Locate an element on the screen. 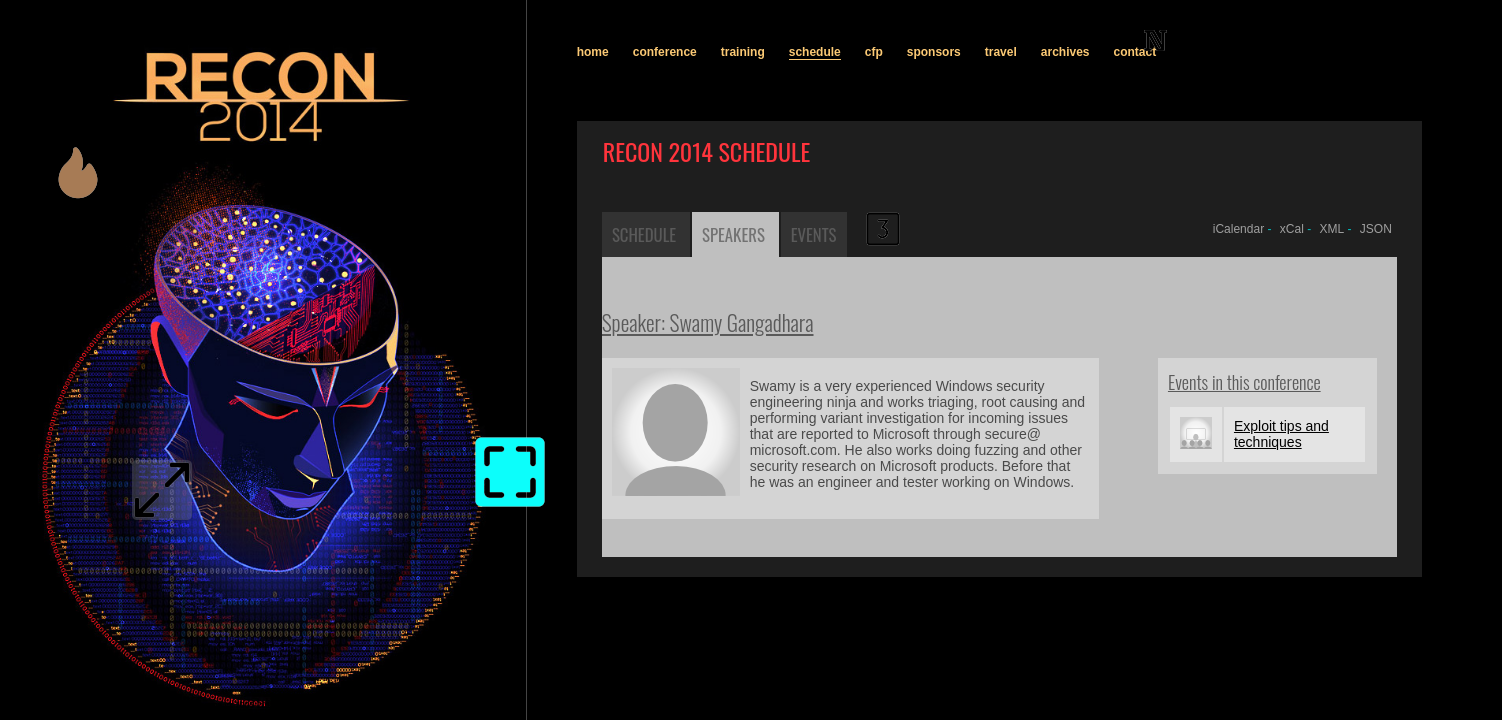  expand to full screen is located at coordinates (162, 490).